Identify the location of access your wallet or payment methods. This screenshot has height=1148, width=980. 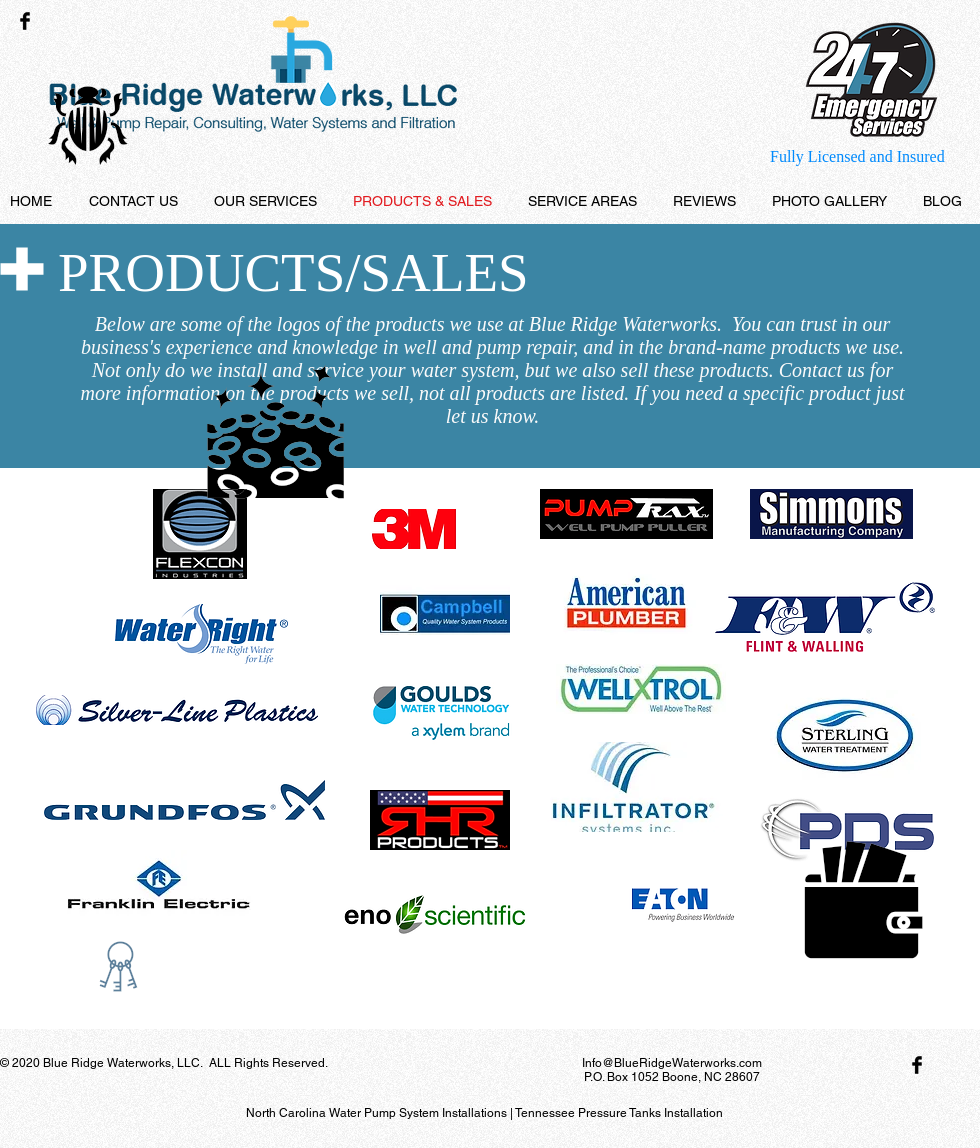
(861, 901).